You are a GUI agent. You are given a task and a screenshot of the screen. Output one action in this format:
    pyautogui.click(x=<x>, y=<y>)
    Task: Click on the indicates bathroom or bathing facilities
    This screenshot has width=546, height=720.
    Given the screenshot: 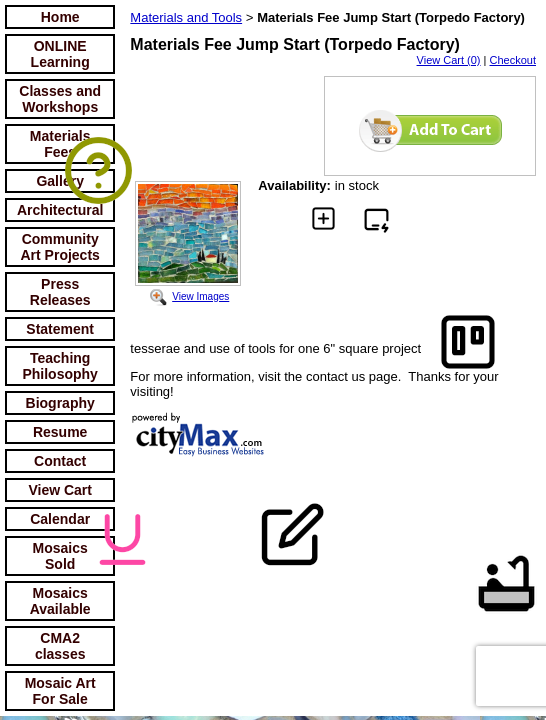 What is the action you would take?
    pyautogui.click(x=506, y=583)
    